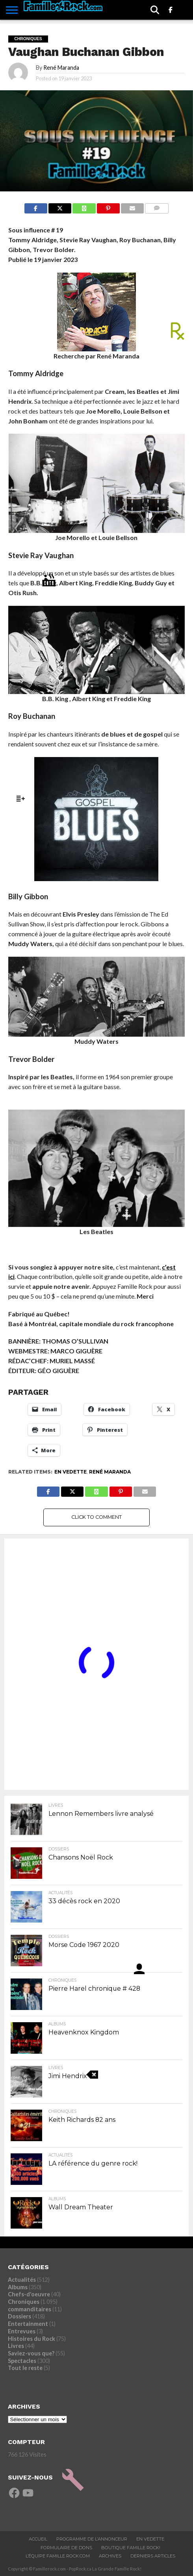  I want to click on indicates hot tub or spa amenity available, so click(49, 580).